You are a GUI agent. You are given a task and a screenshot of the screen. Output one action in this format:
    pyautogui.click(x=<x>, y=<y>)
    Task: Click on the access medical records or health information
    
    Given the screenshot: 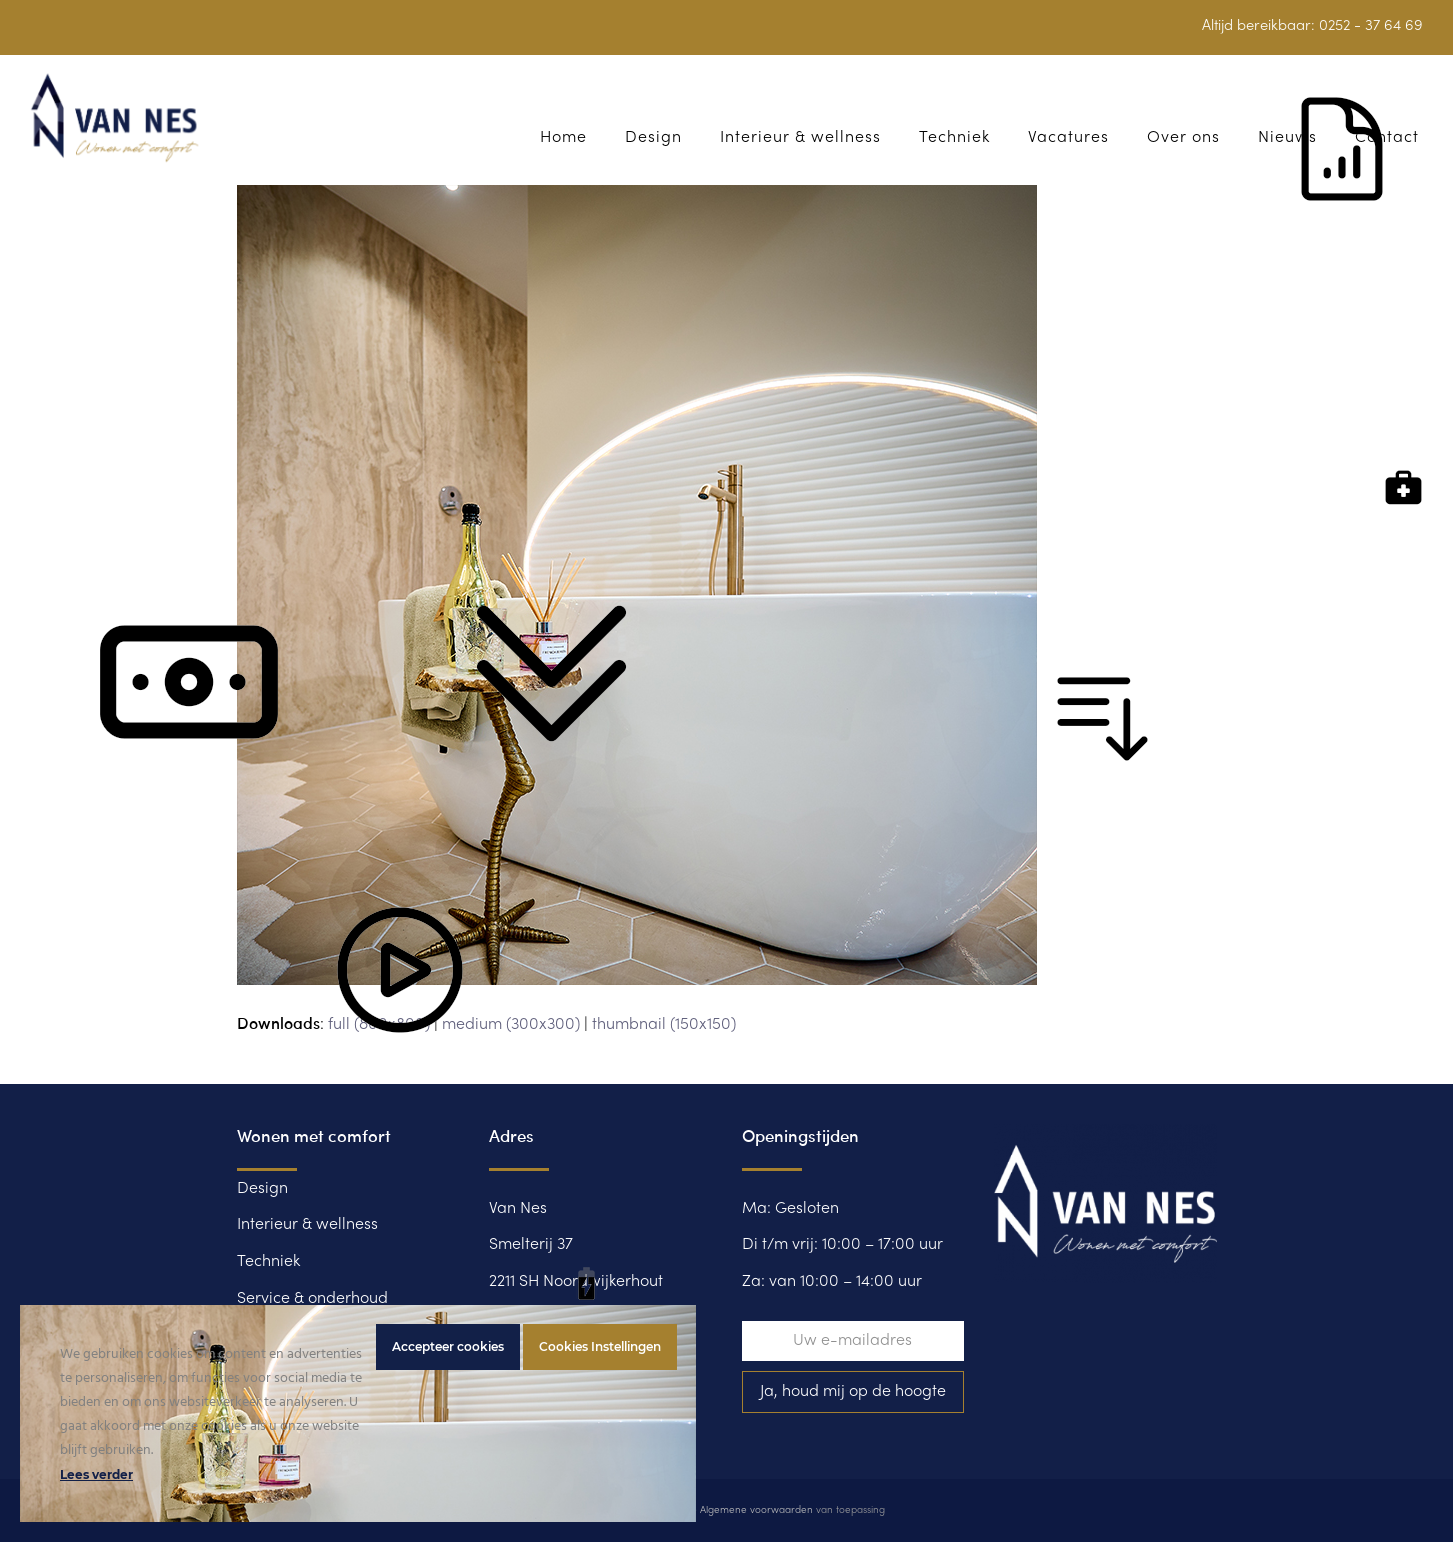 What is the action you would take?
    pyautogui.click(x=1403, y=488)
    